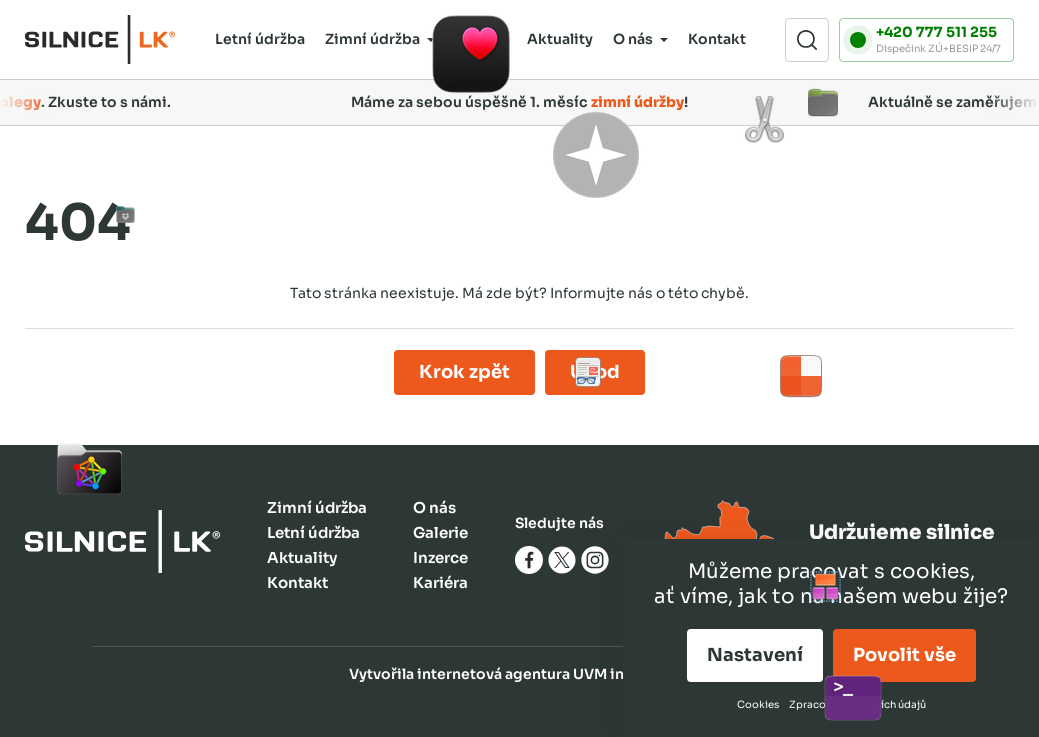 The image size is (1039, 737). What do you see at coordinates (596, 155) in the screenshot?
I see `remove trust status from a bluetooth device` at bounding box center [596, 155].